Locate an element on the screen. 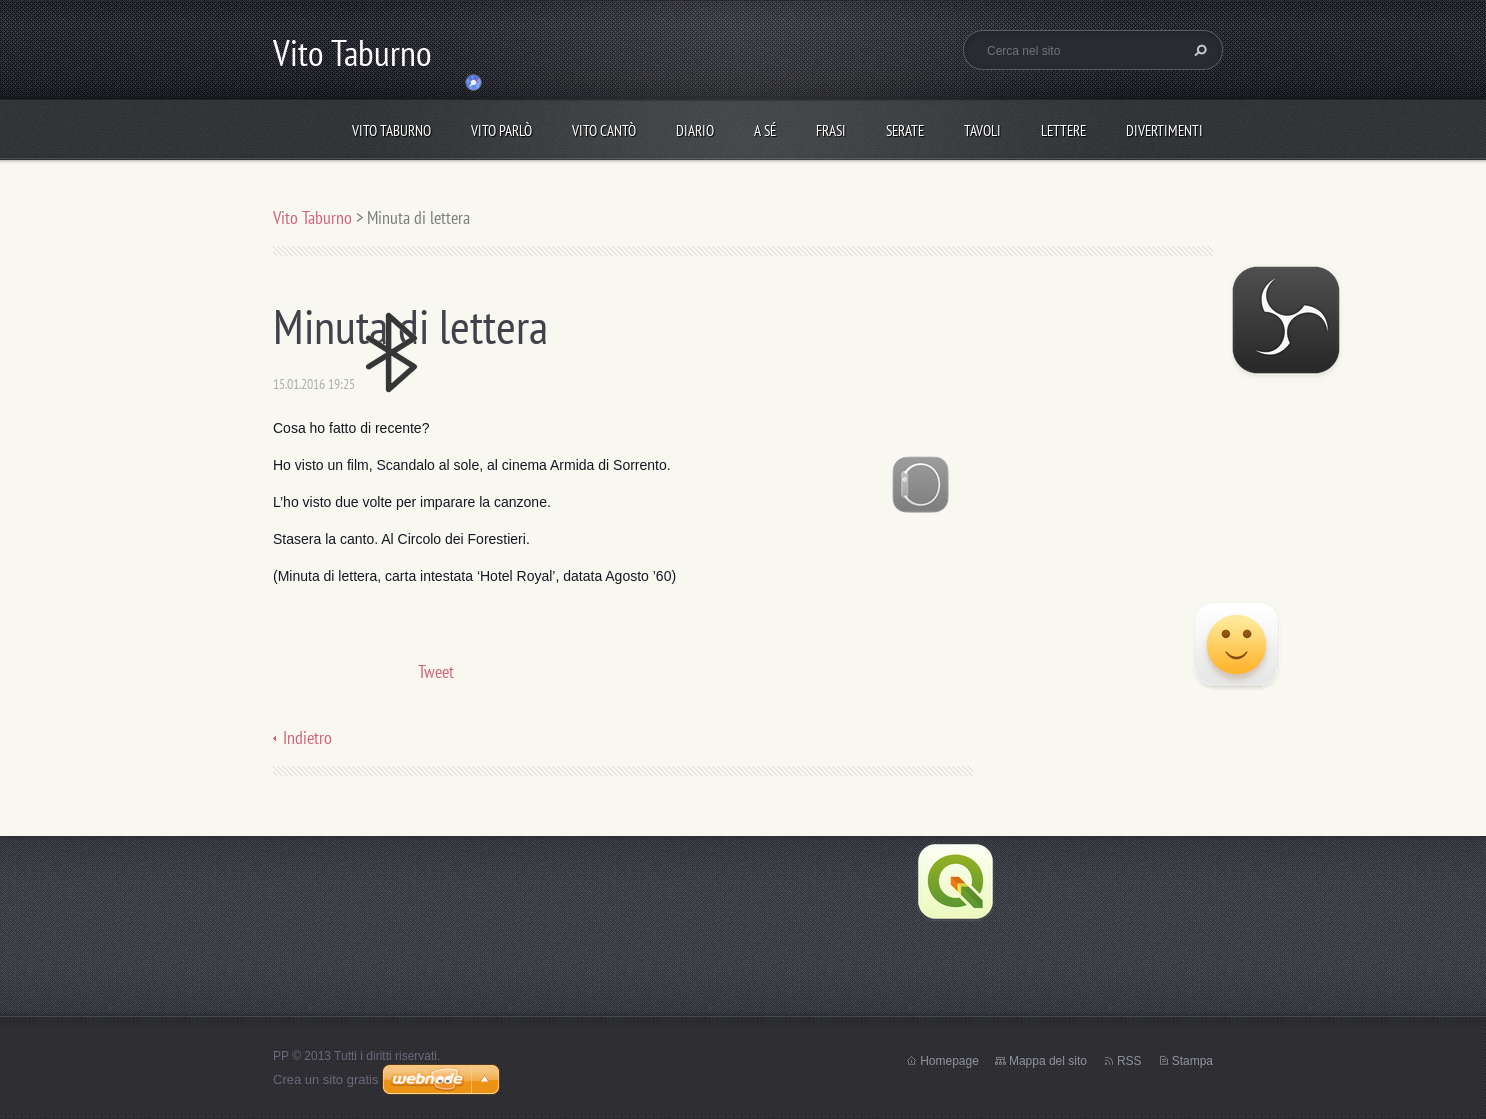 This screenshot has height=1119, width=1486. customize emoji and emoticon preferences is located at coordinates (1236, 644).